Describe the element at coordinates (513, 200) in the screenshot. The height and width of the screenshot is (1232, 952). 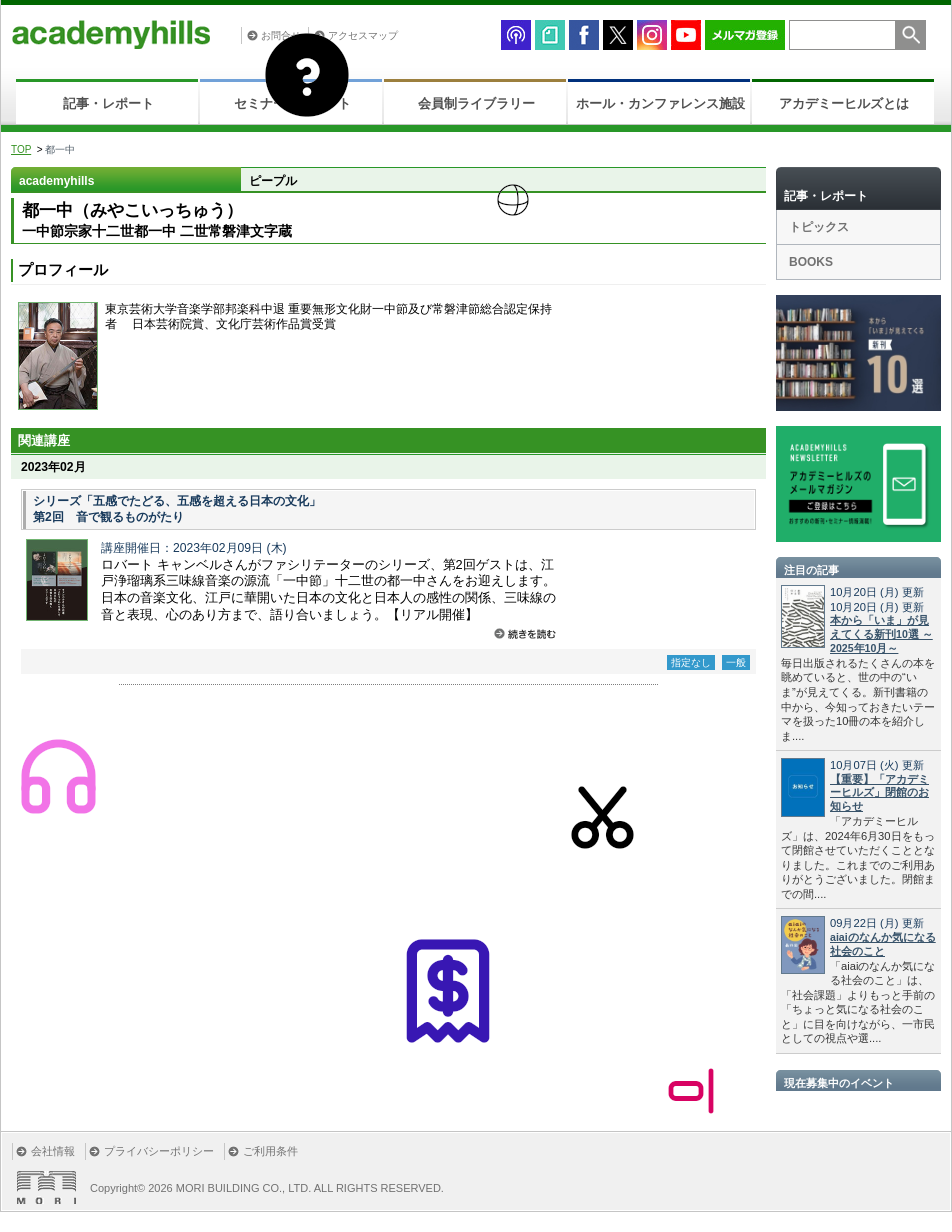
I see `access globe or world view` at that location.